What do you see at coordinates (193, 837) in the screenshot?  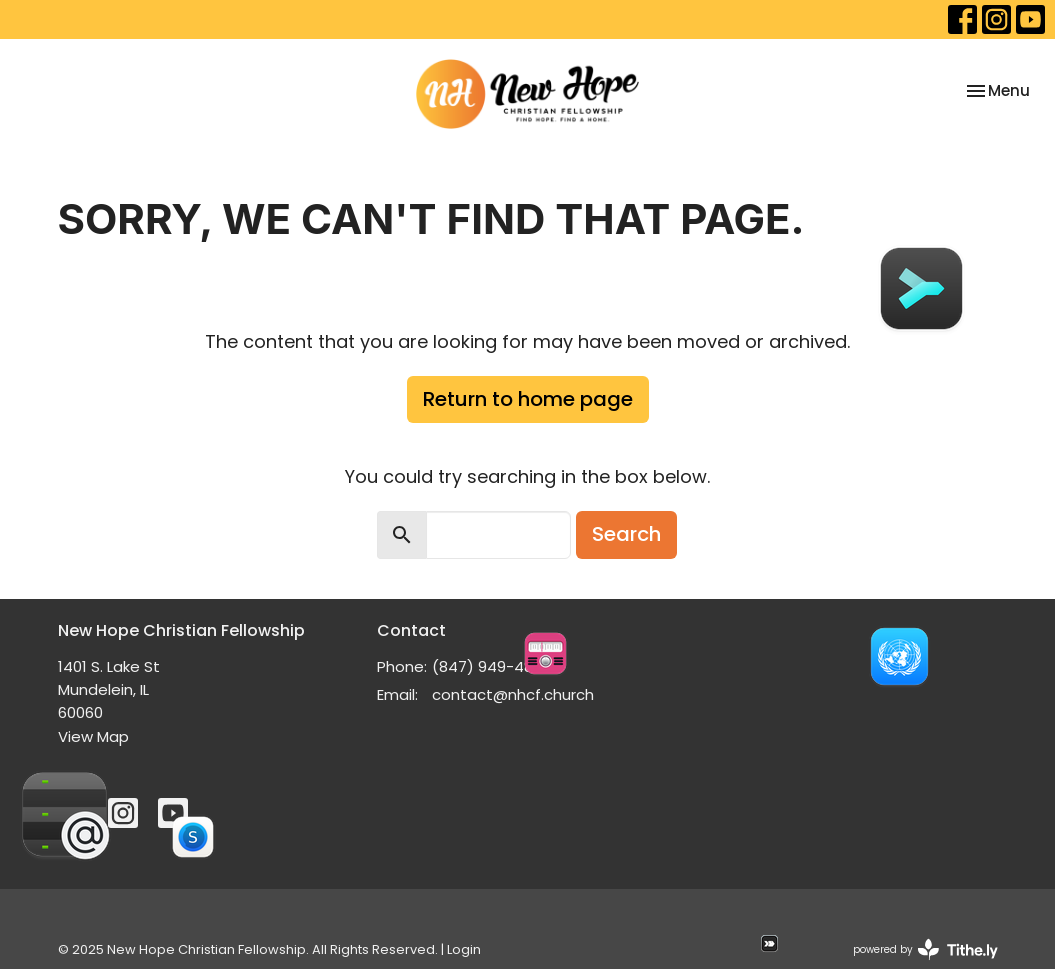 I see `open stoken authentication app` at bounding box center [193, 837].